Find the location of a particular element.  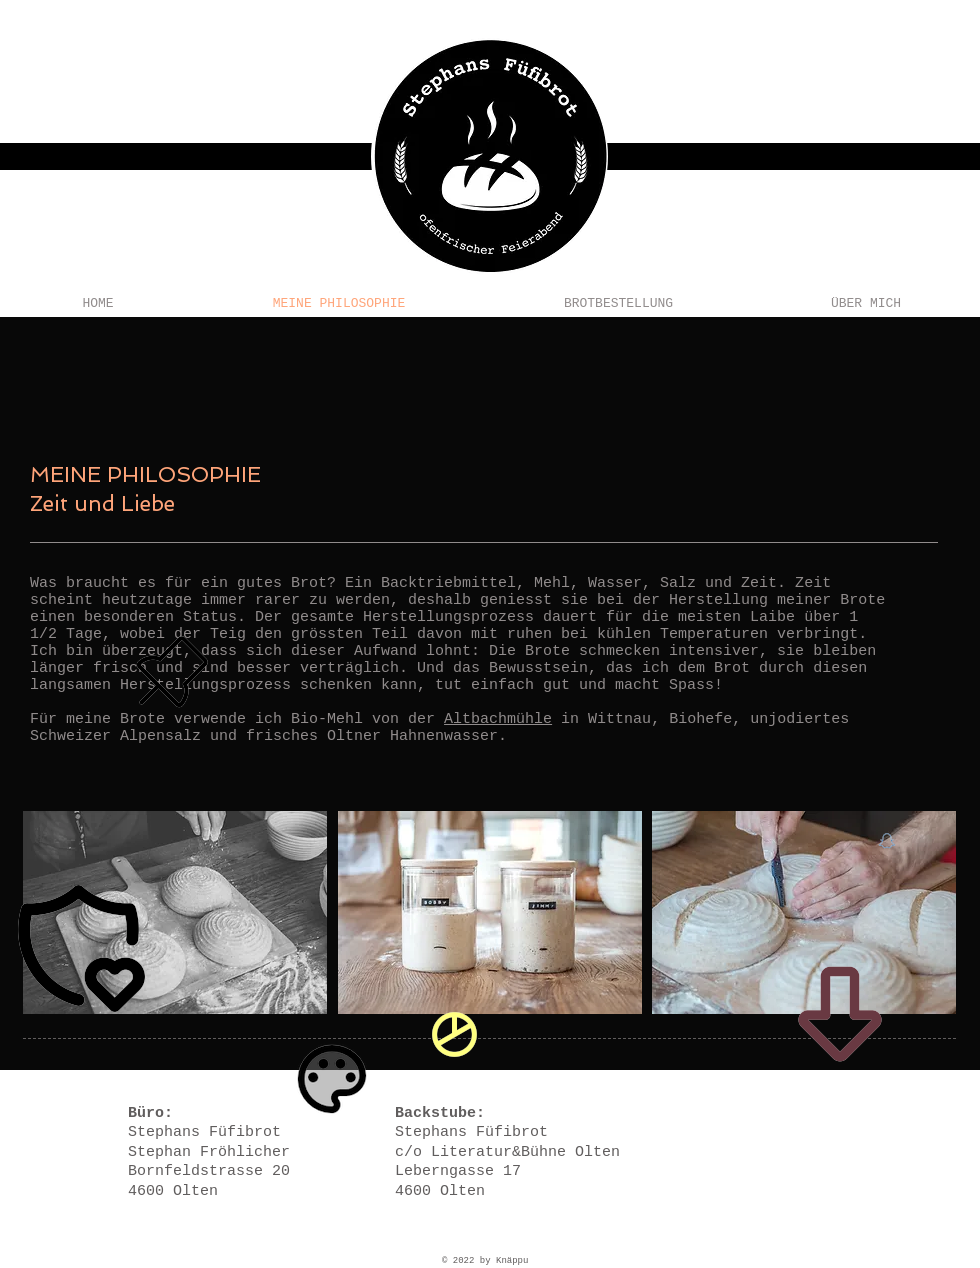

download a file or content is located at coordinates (840, 1015).